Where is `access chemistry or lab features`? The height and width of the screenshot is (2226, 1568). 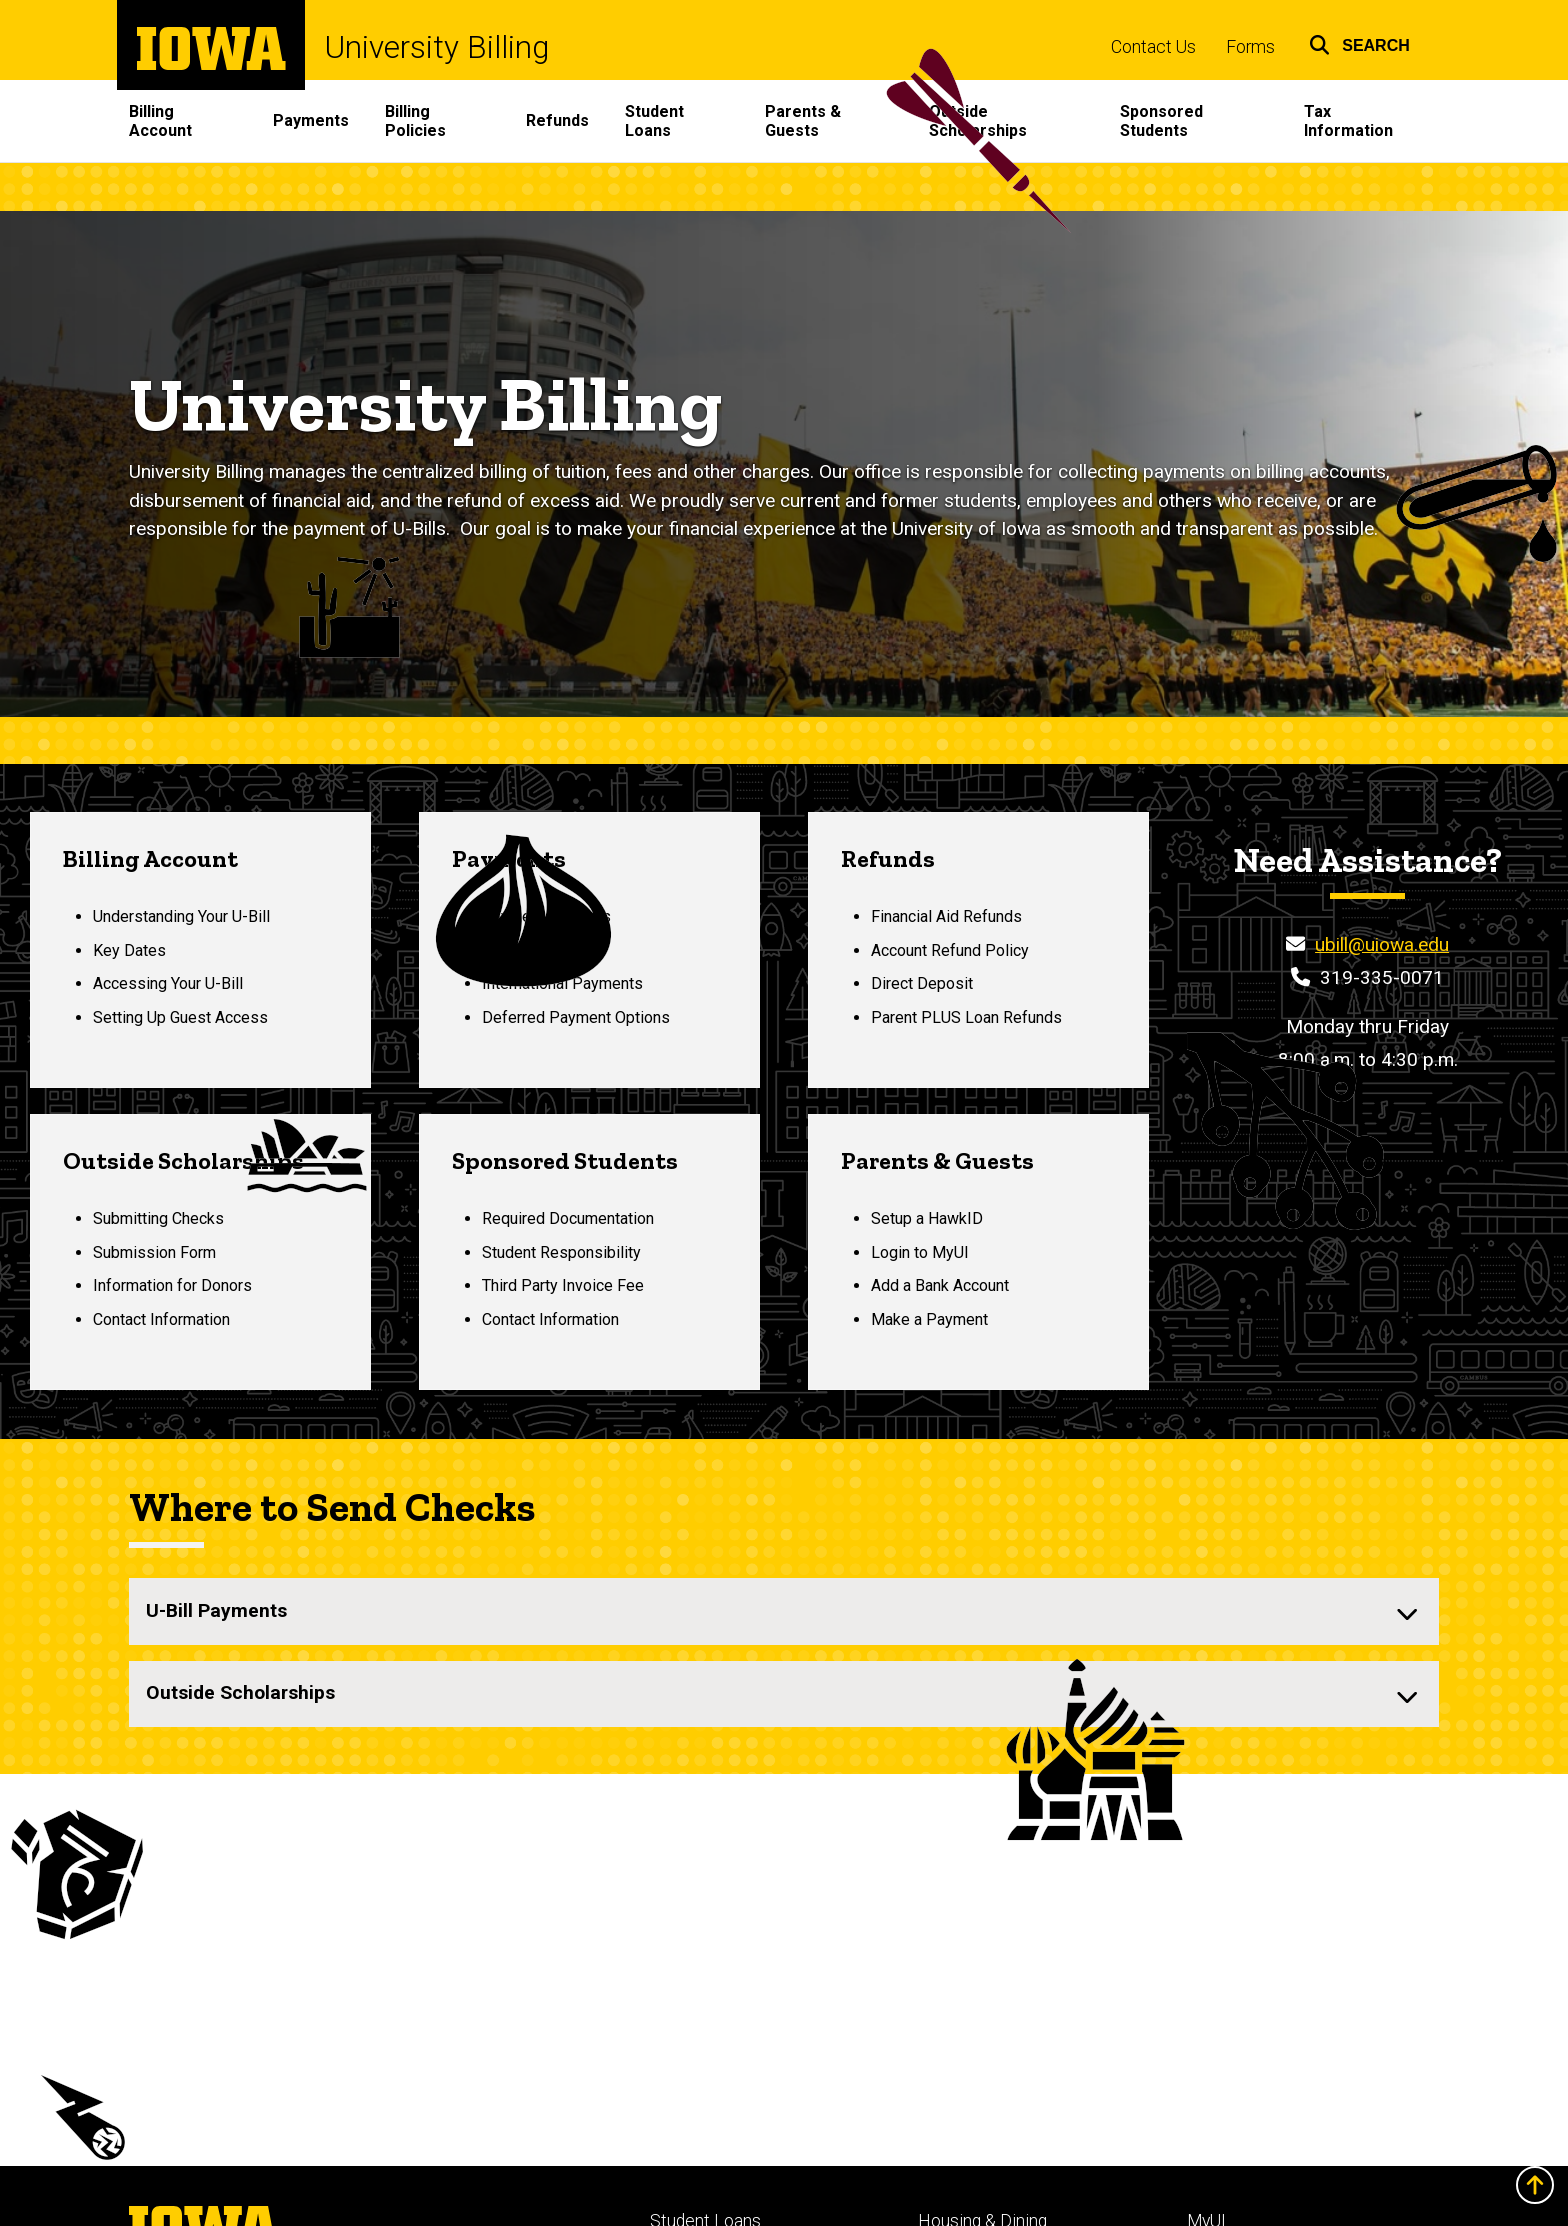
access chemistry or lab features is located at coordinates (1476, 508).